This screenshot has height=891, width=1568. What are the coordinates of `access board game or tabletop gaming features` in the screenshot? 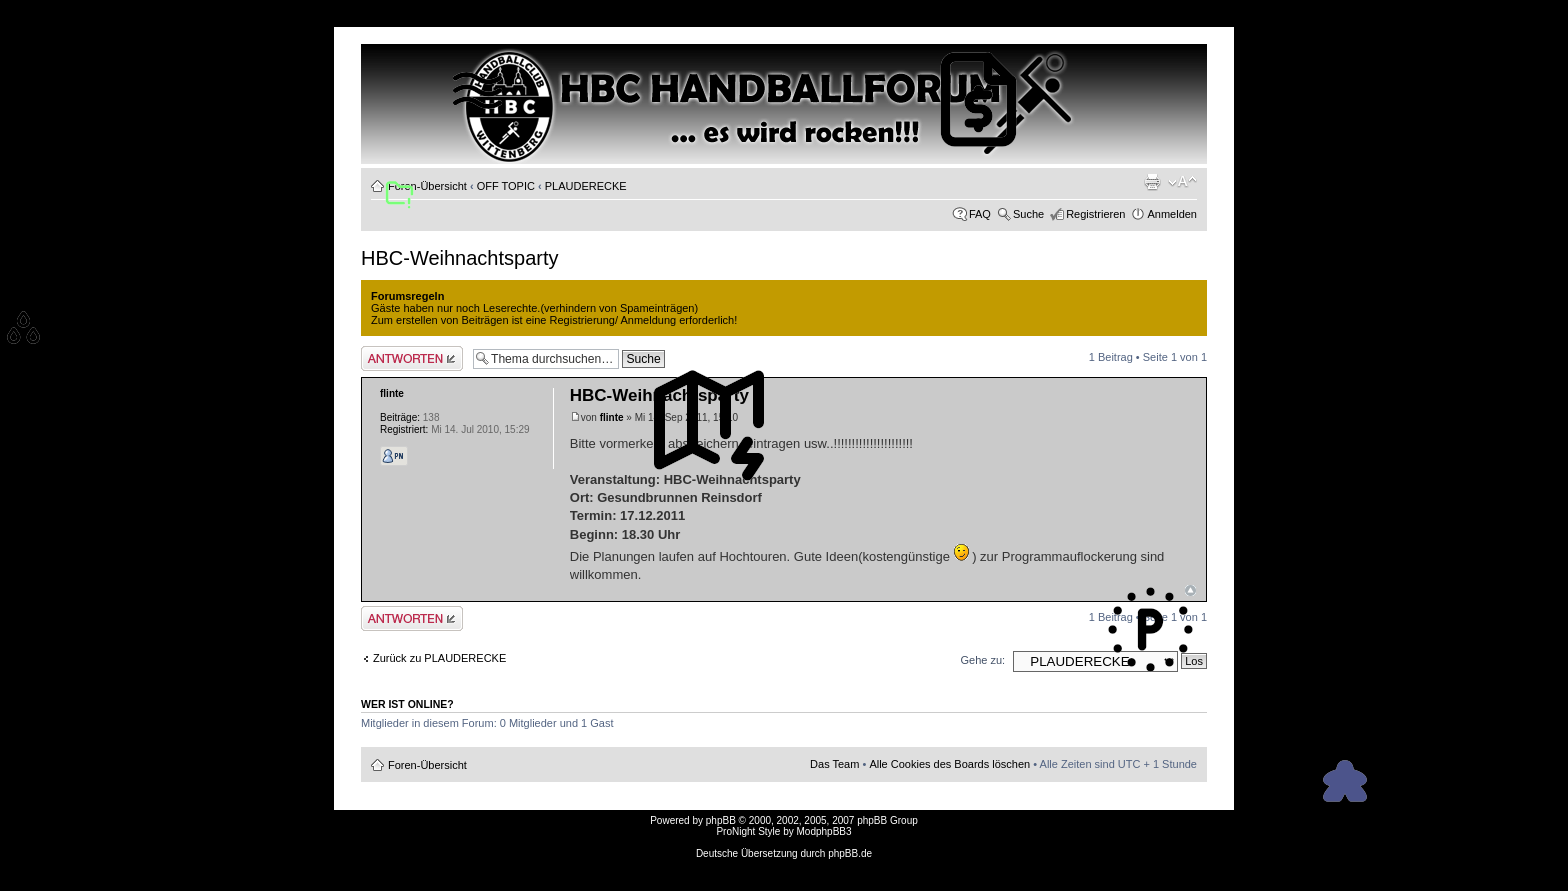 It's located at (1345, 782).